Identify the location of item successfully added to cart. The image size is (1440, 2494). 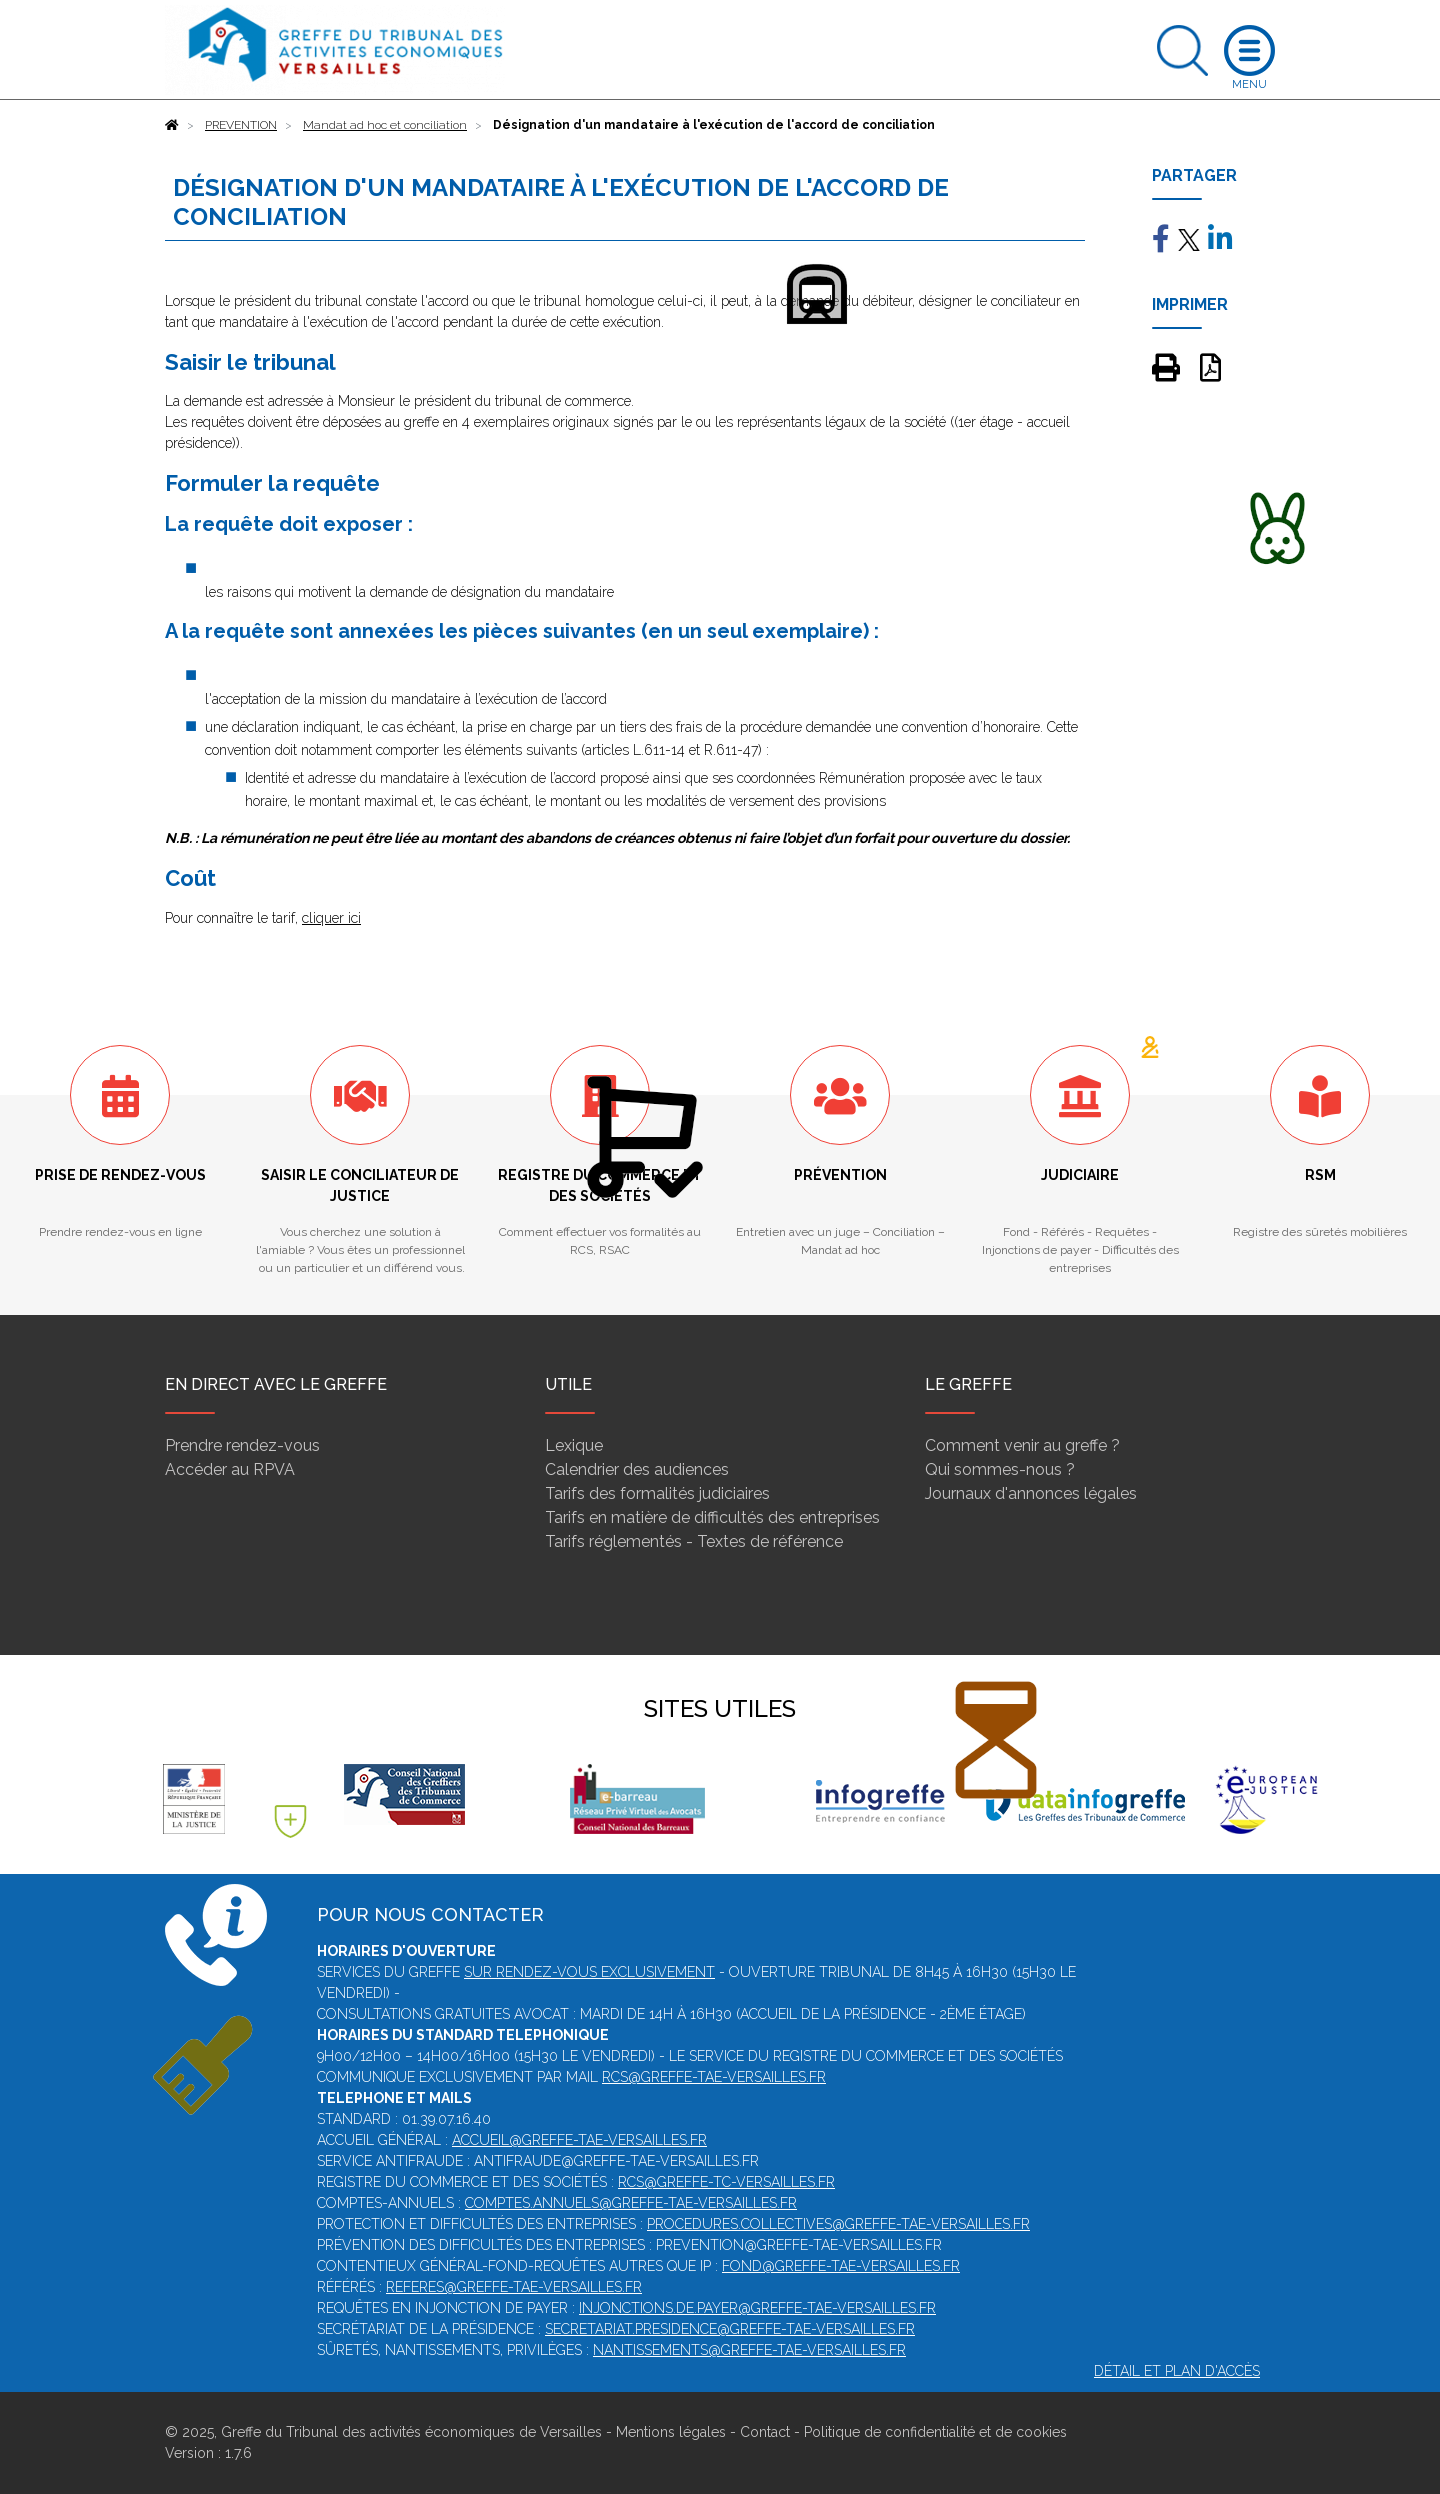
(642, 1137).